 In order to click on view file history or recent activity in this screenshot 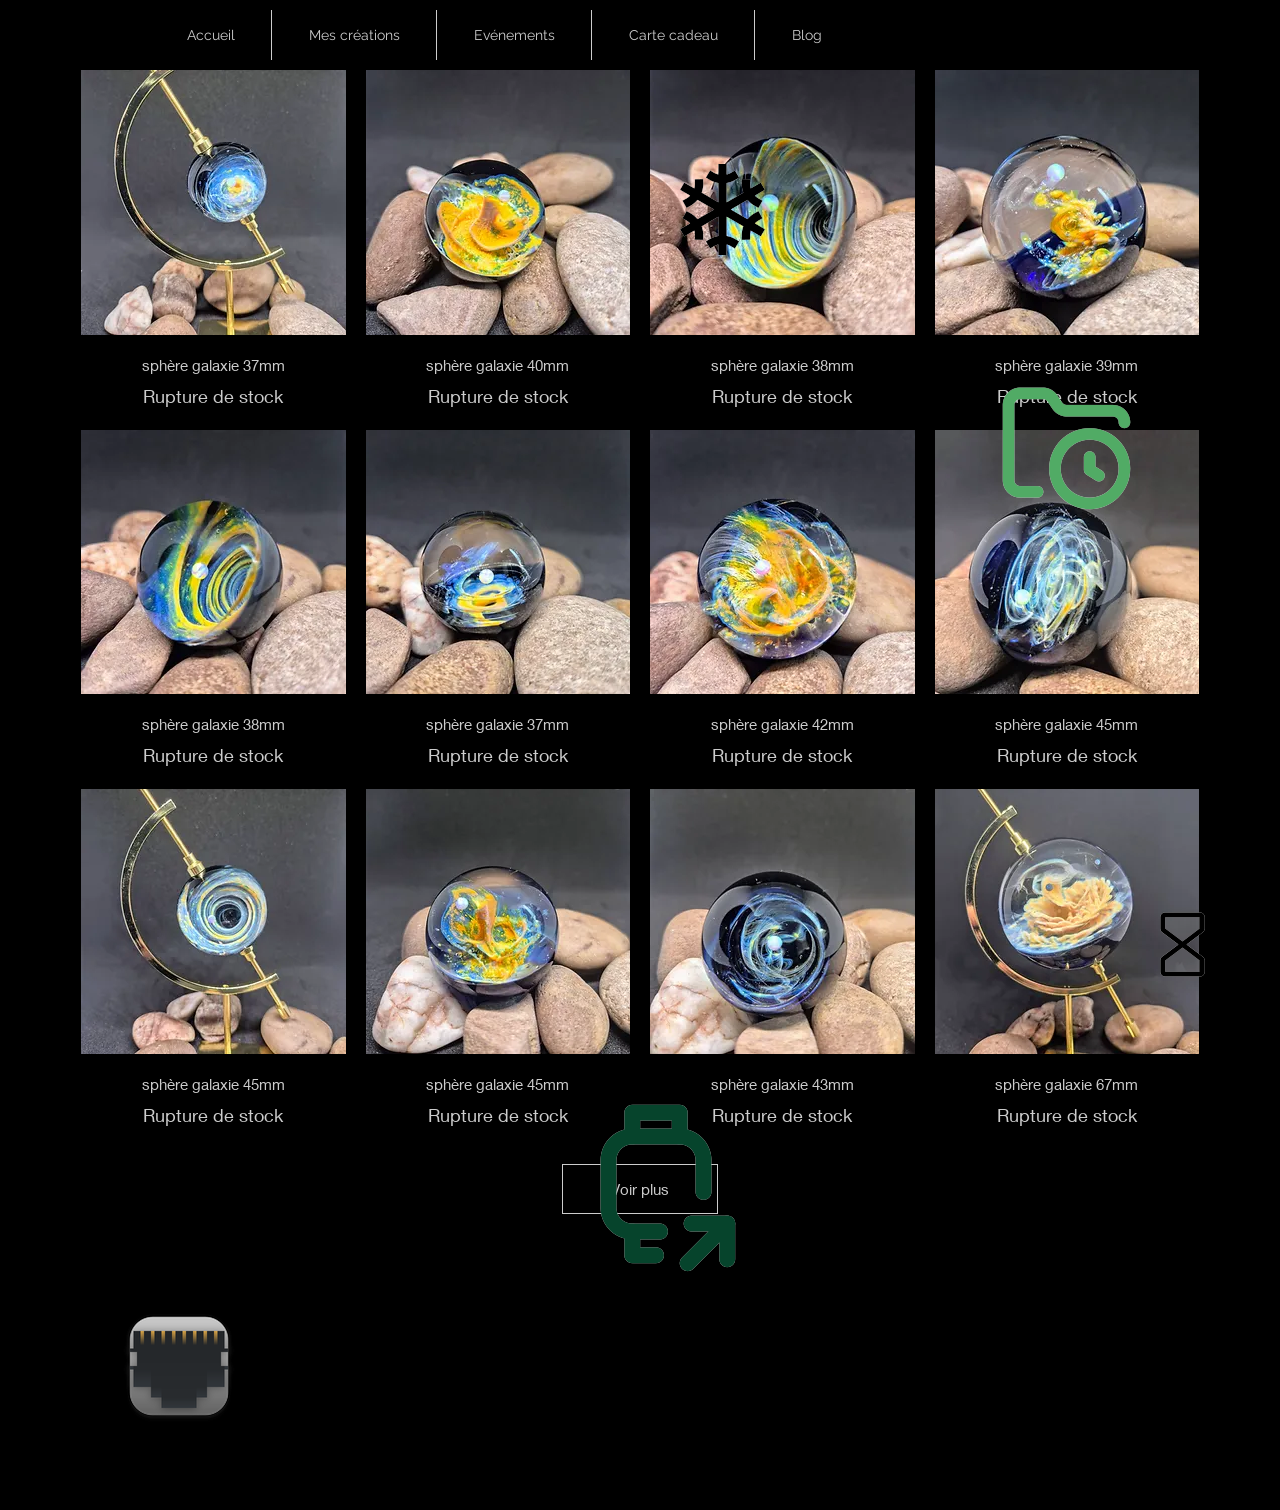, I will do `click(1066, 445)`.